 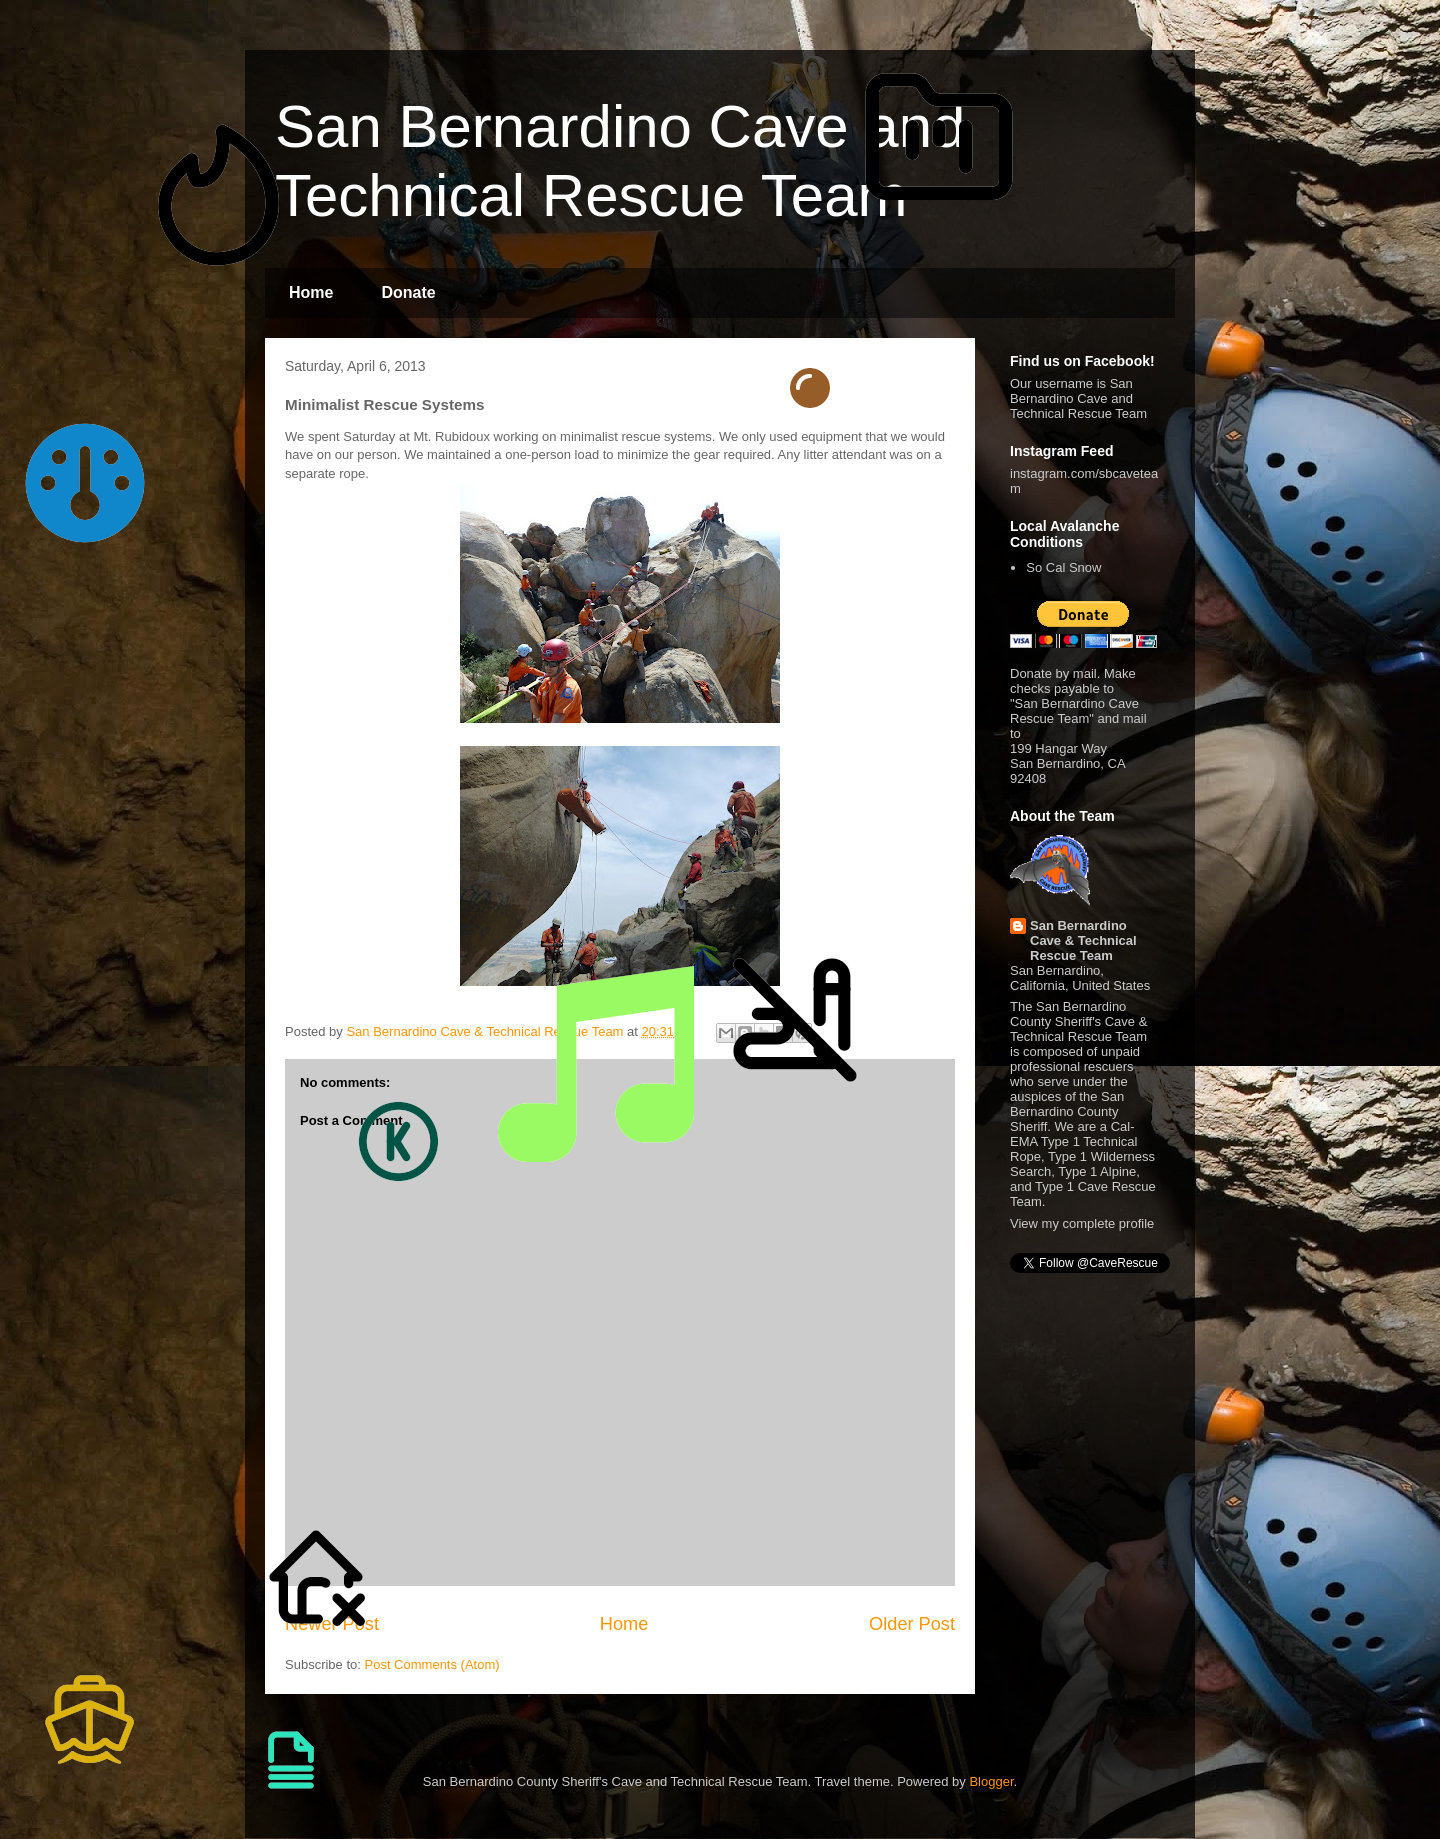 What do you see at coordinates (596, 1064) in the screenshot?
I see `access music library or player` at bounding box center [596, 1064].